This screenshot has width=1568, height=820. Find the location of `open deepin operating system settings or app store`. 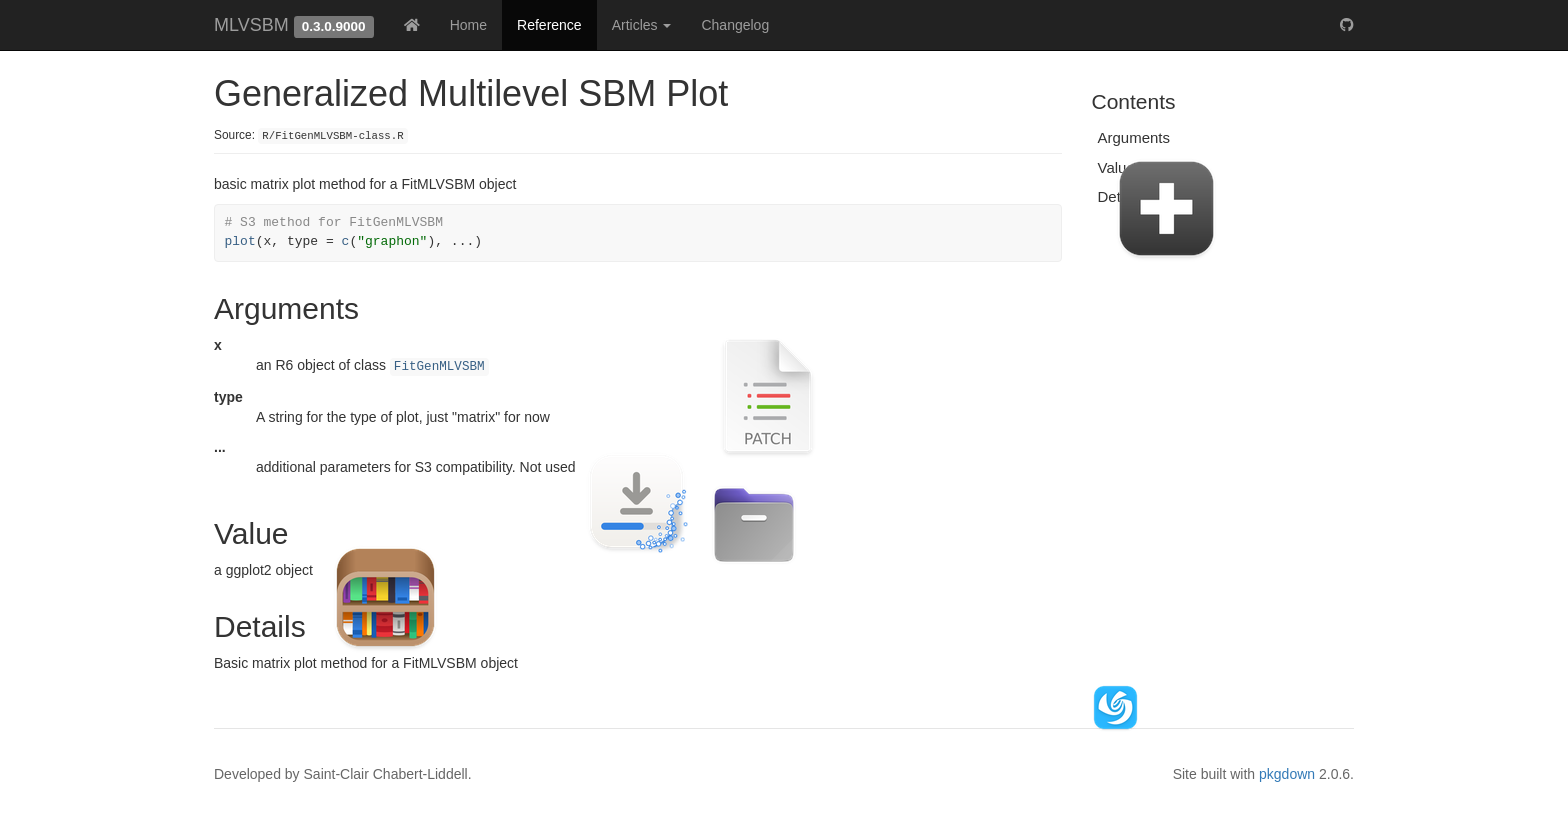

open deepin operating system settings or app store is located at coordinates (1115, 707).